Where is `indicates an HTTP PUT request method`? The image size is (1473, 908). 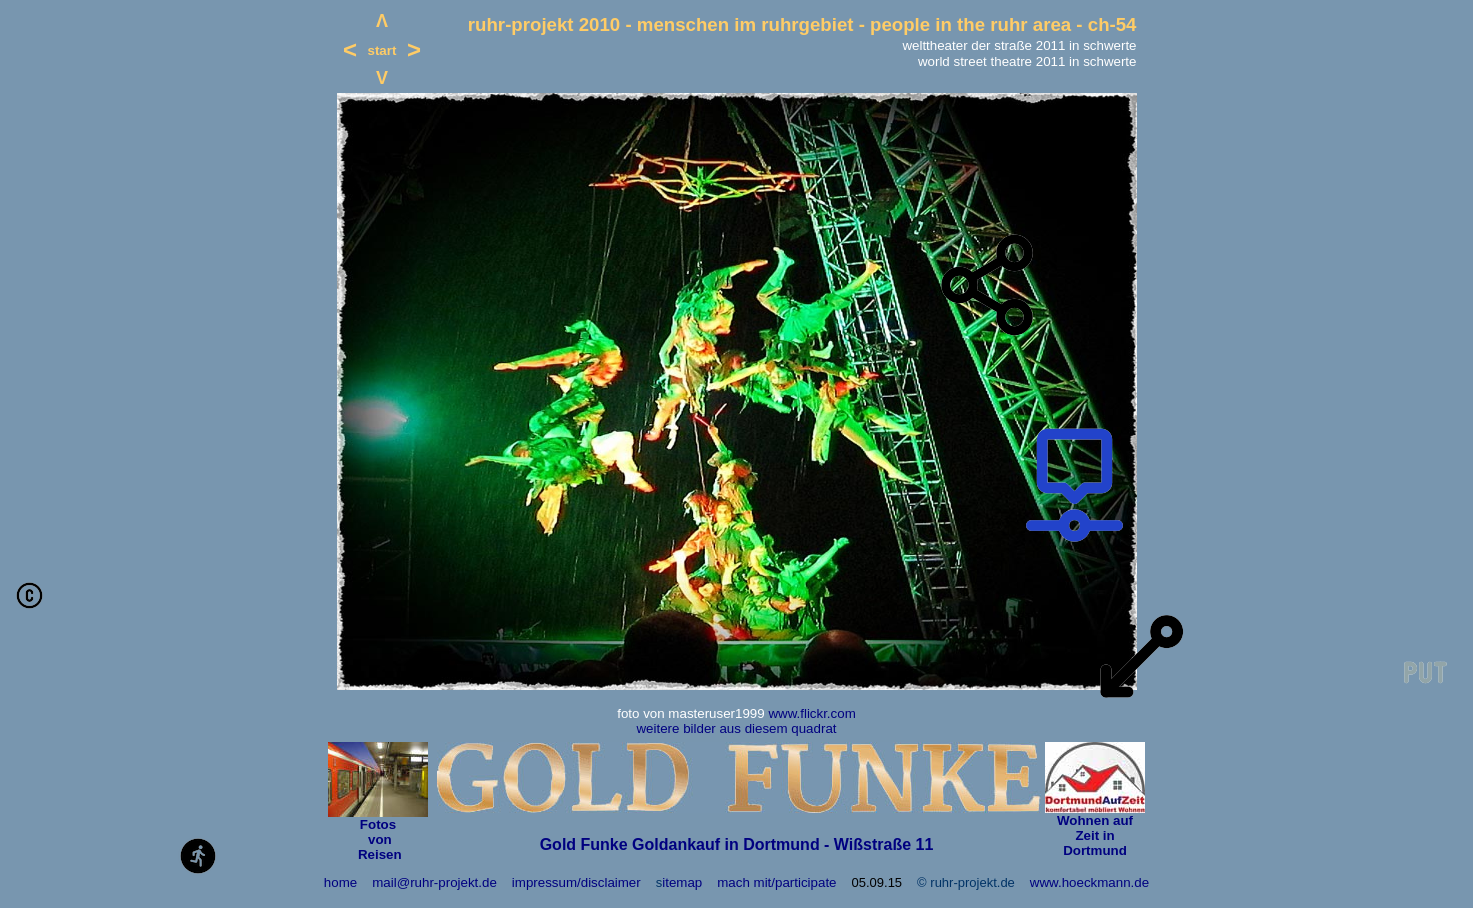
indicates an HTTP PUT request method is located at coordinates (1425, 672).